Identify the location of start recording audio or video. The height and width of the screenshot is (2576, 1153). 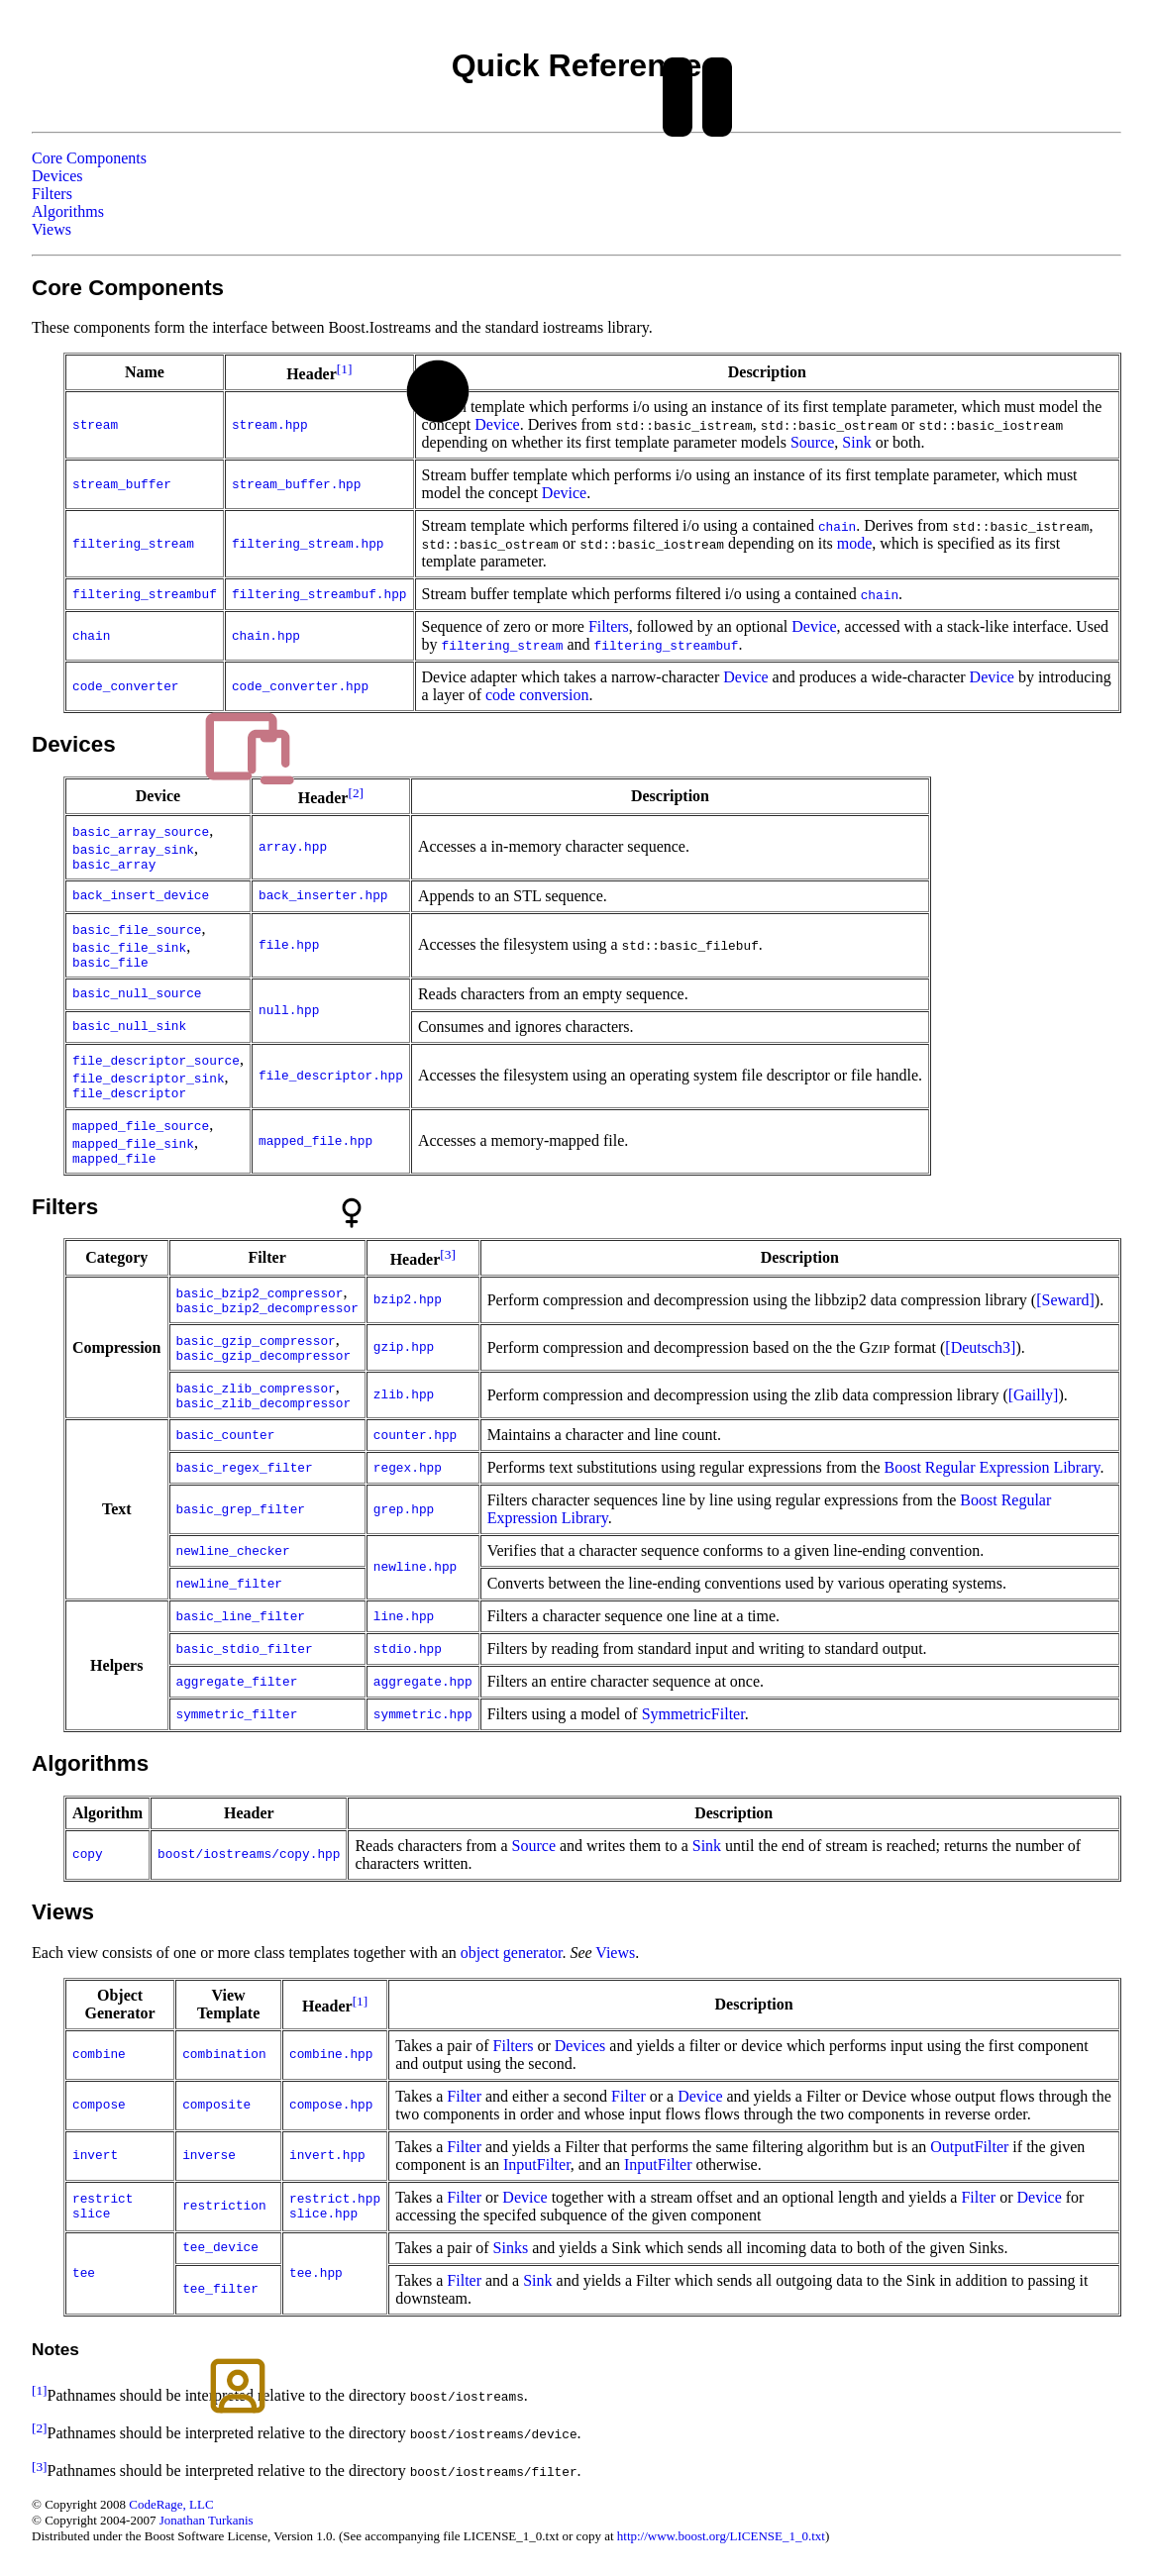
(438, 391).